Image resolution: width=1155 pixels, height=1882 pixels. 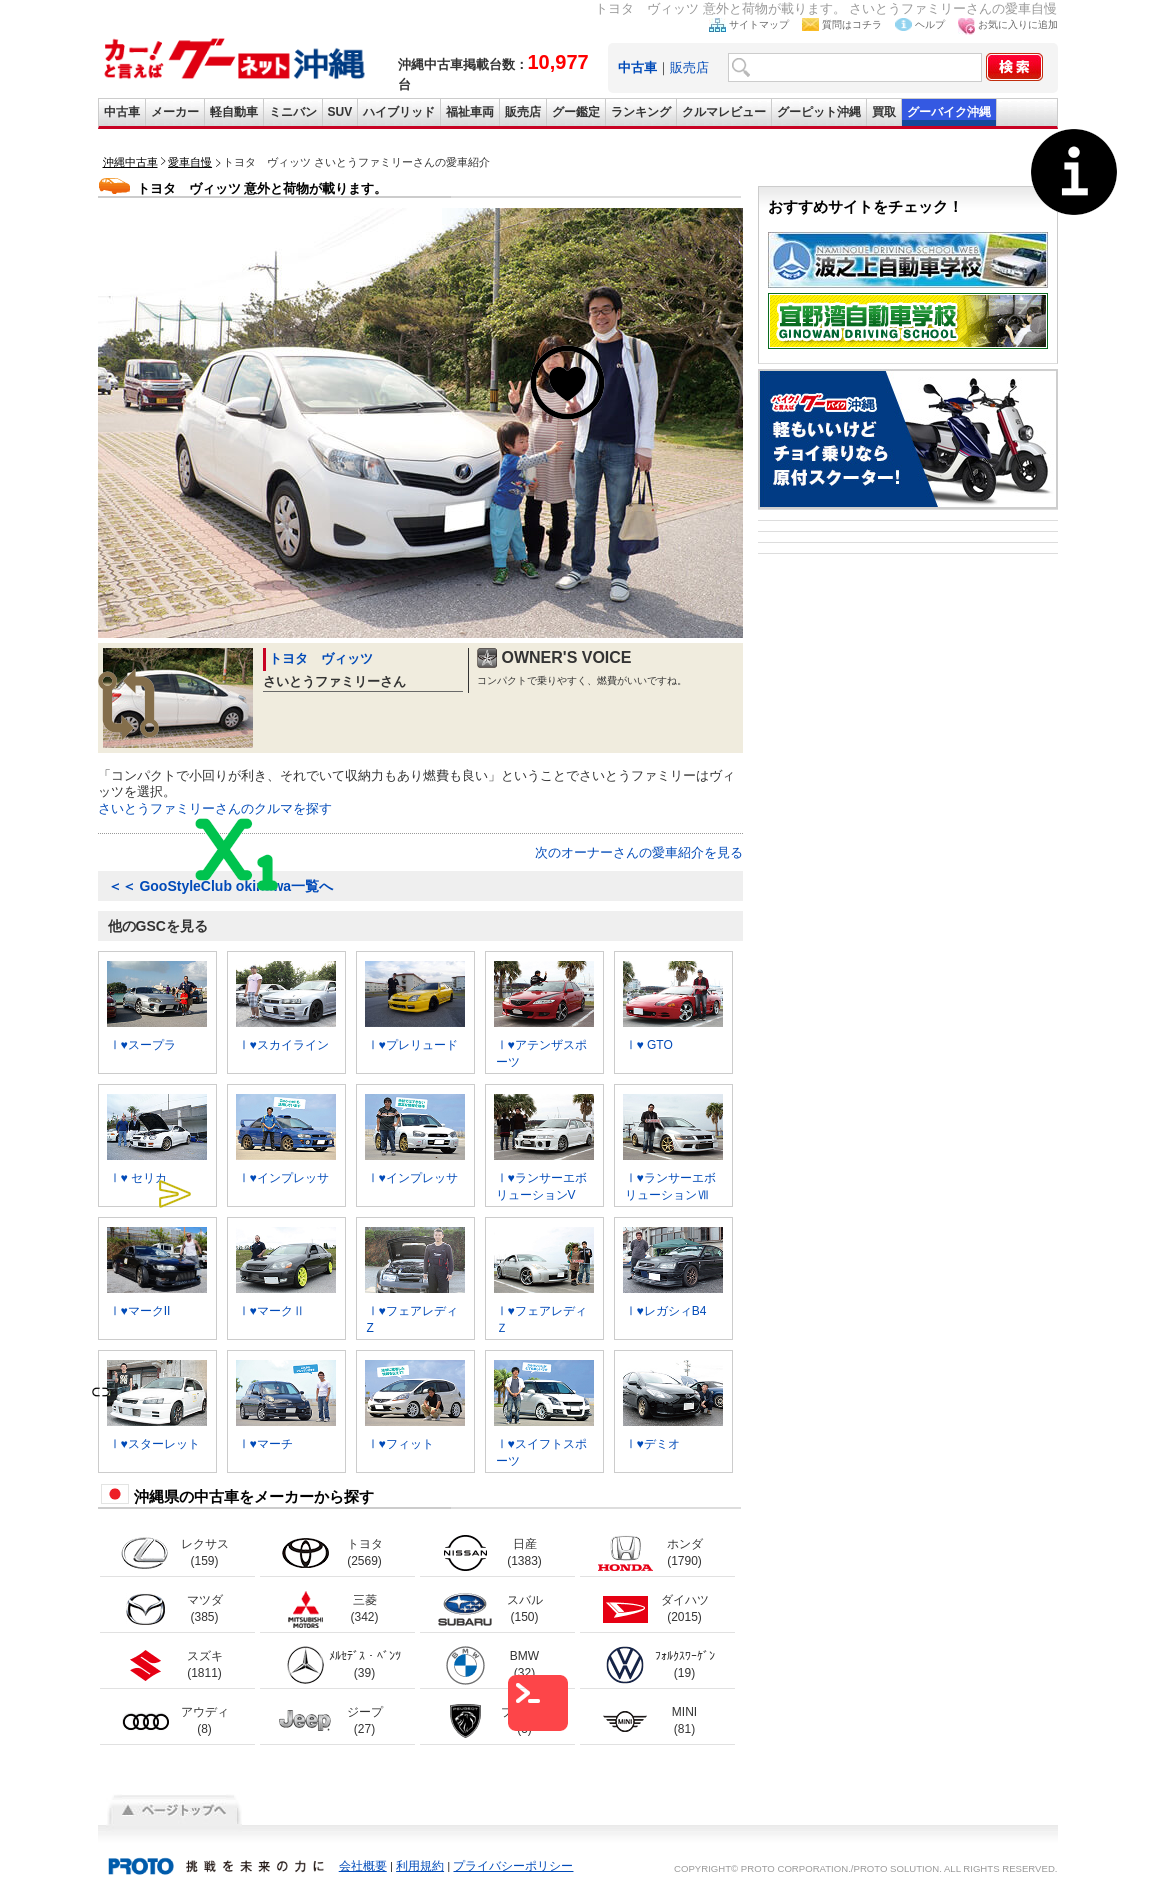 What do you see at coordinates (231, 849) in the screenshot?
I see `format text as subscript` at bounding box center [231, 849].